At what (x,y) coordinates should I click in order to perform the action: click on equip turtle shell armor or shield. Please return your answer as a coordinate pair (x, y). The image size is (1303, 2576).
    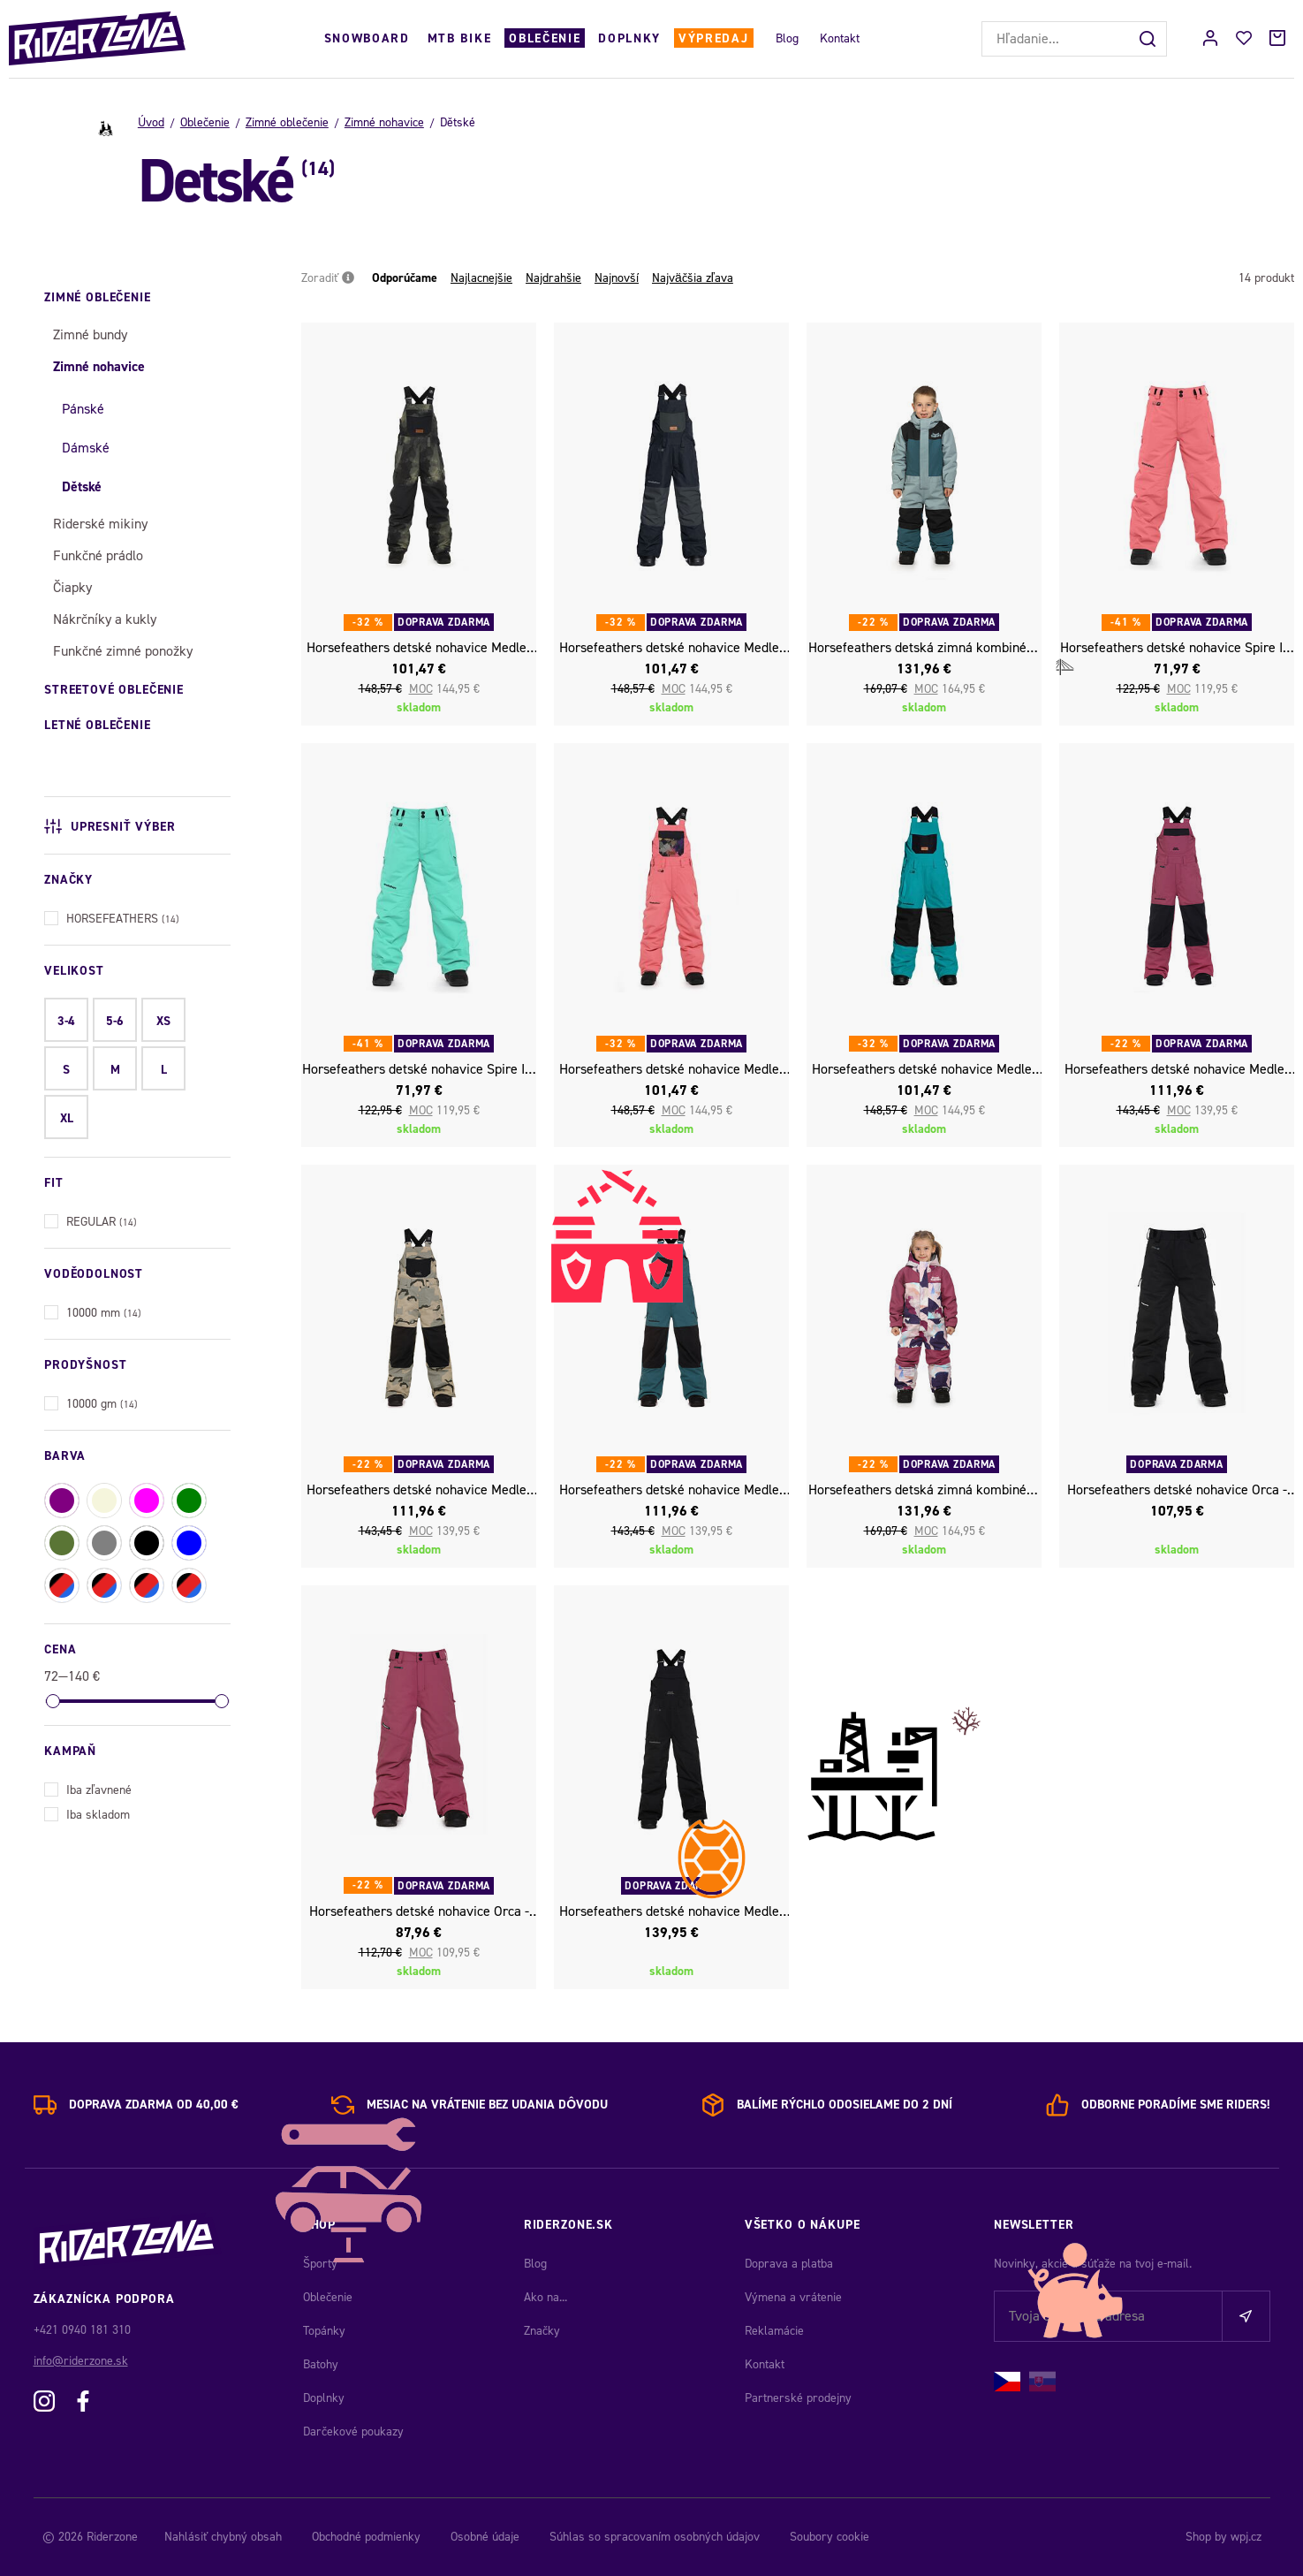
    Looking at the image, I should click on (710, 1858).